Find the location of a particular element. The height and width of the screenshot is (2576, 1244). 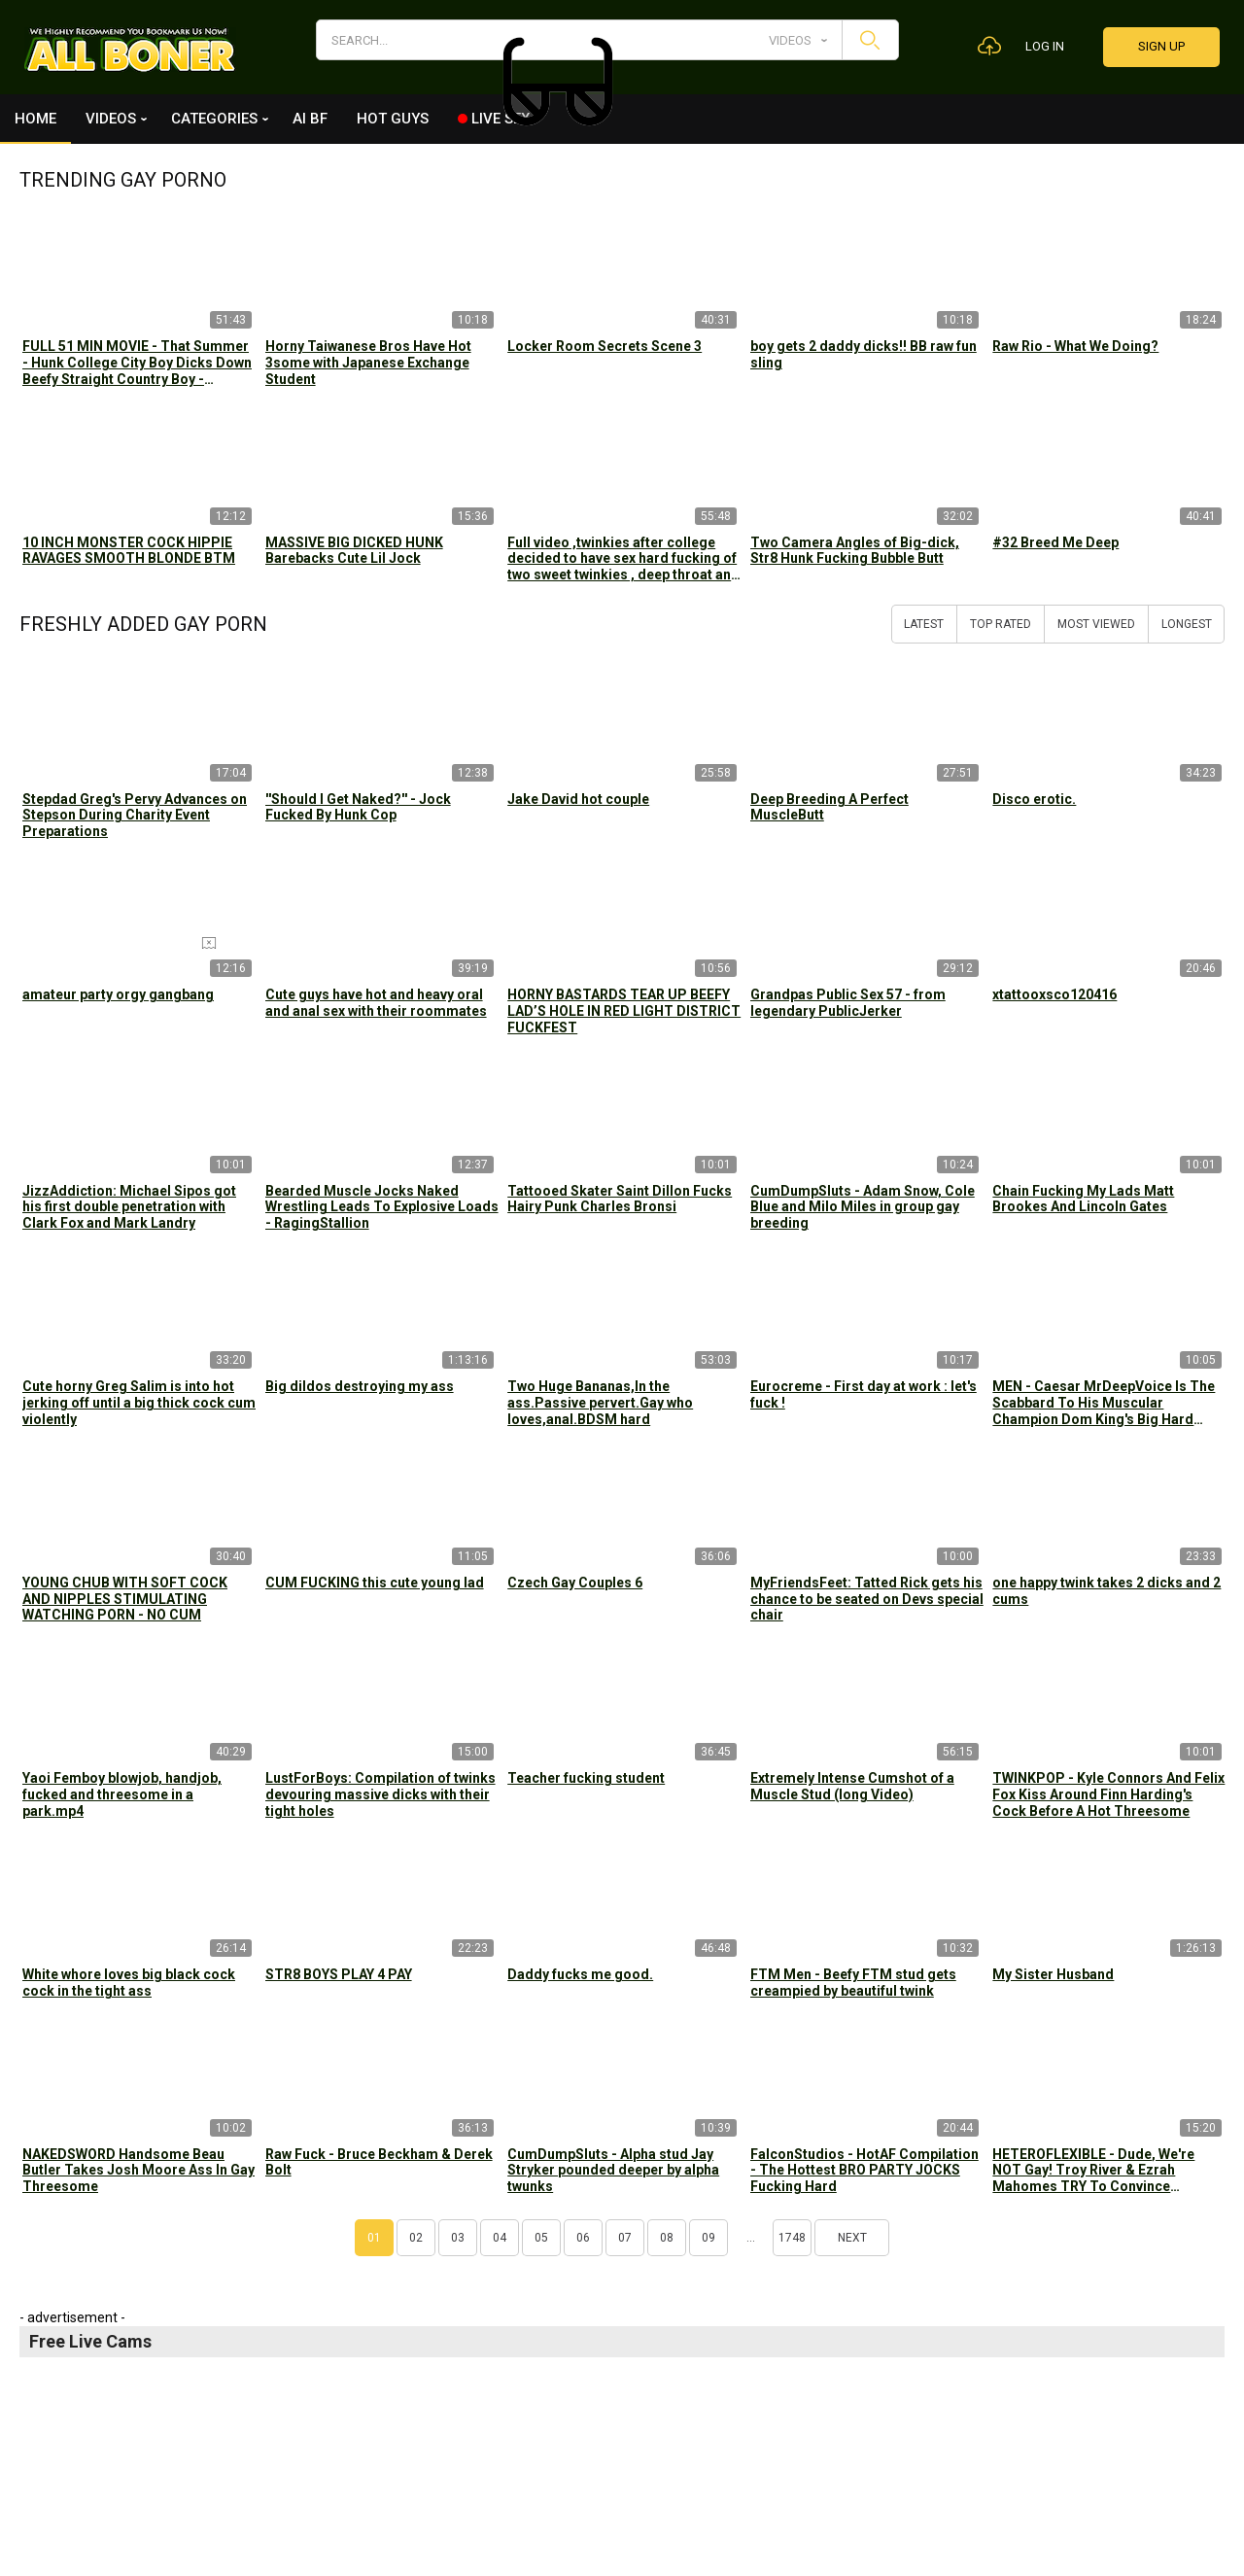

cancel or void a receipt is located at coordinates (209, 943).